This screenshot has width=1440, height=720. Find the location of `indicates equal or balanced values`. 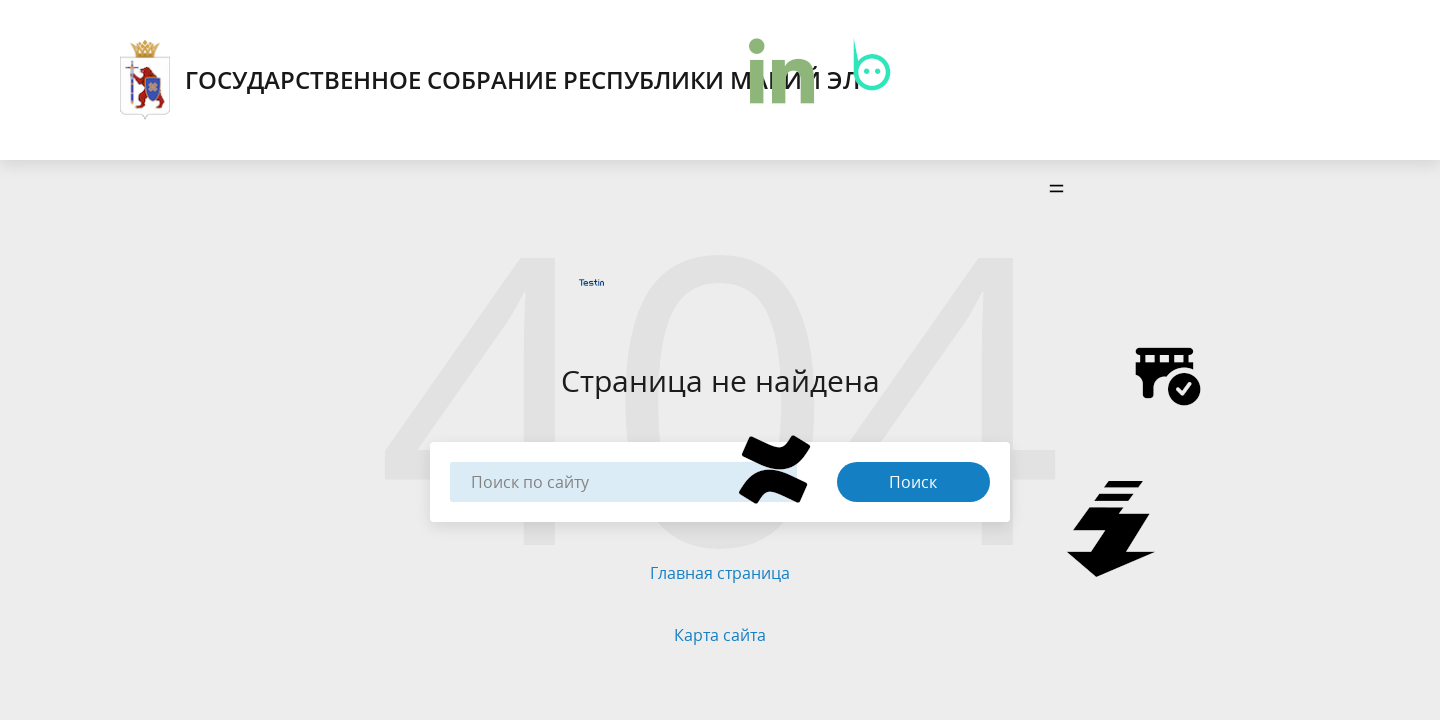

indicates equal or balanced values is located at coordinates (1056, 188).